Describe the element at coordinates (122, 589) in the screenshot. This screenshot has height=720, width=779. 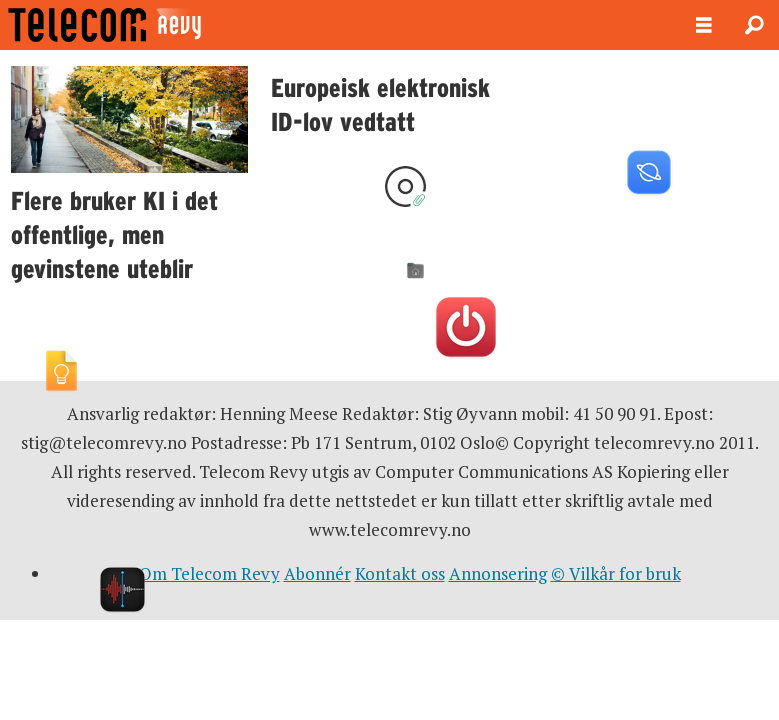
I see `open voice memos app` at that location.